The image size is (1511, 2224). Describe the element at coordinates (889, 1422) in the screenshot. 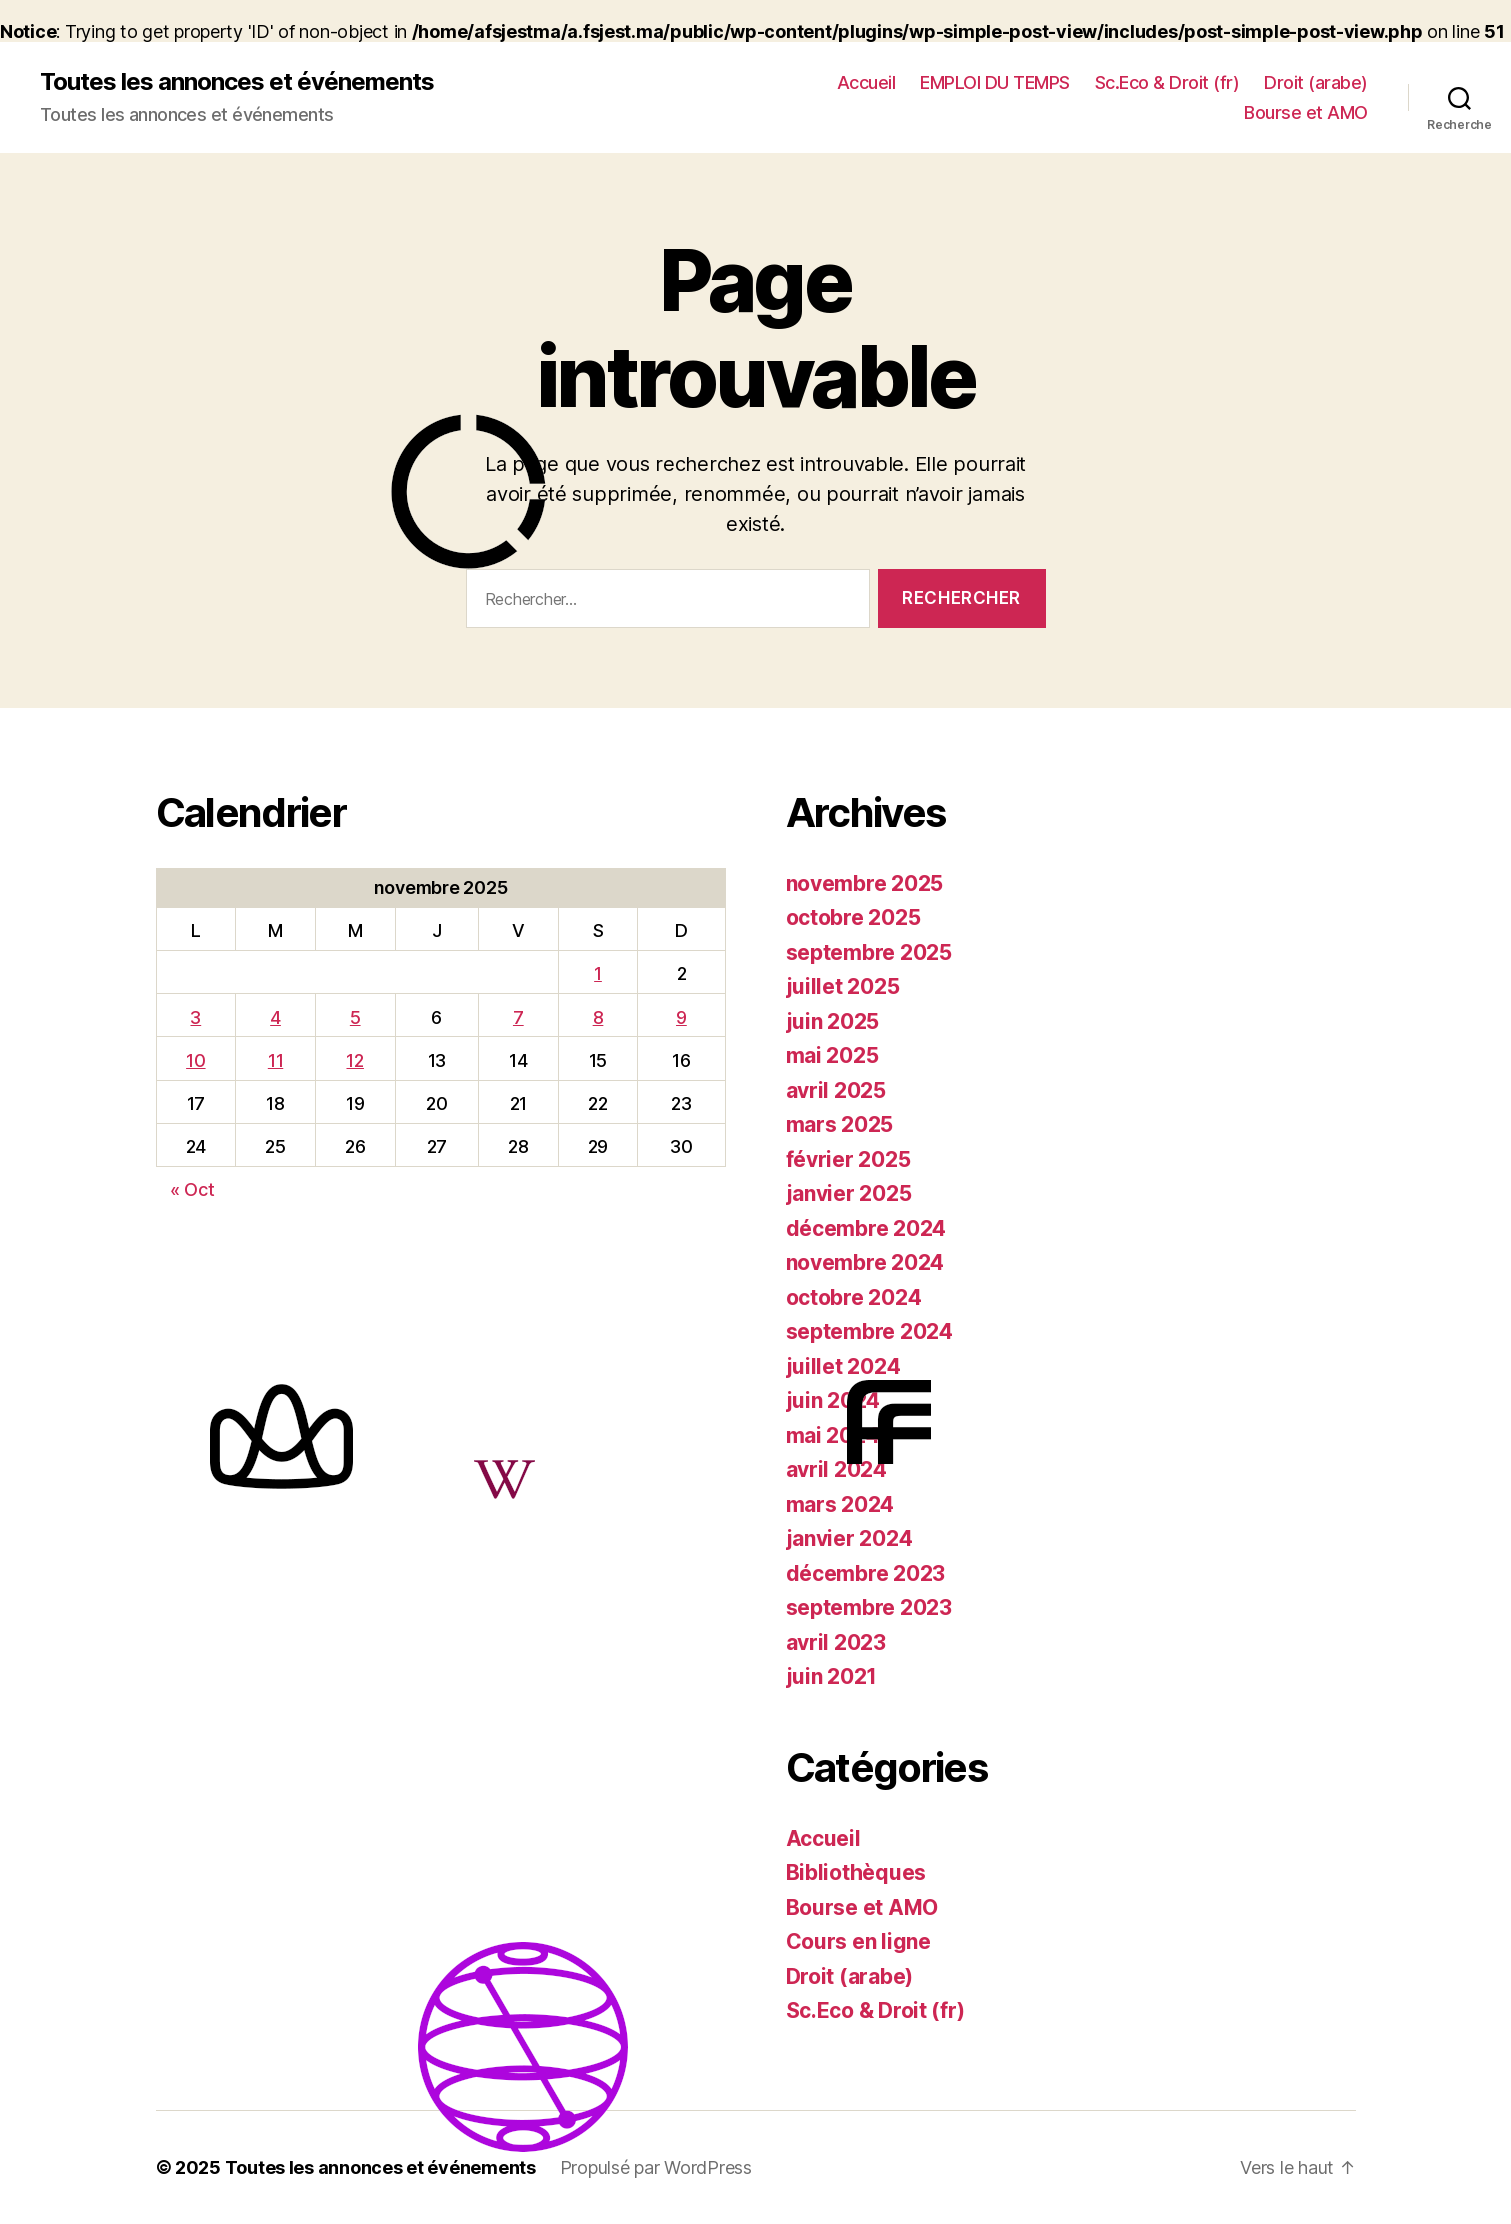

I see `open the Farfetch app` at that location.